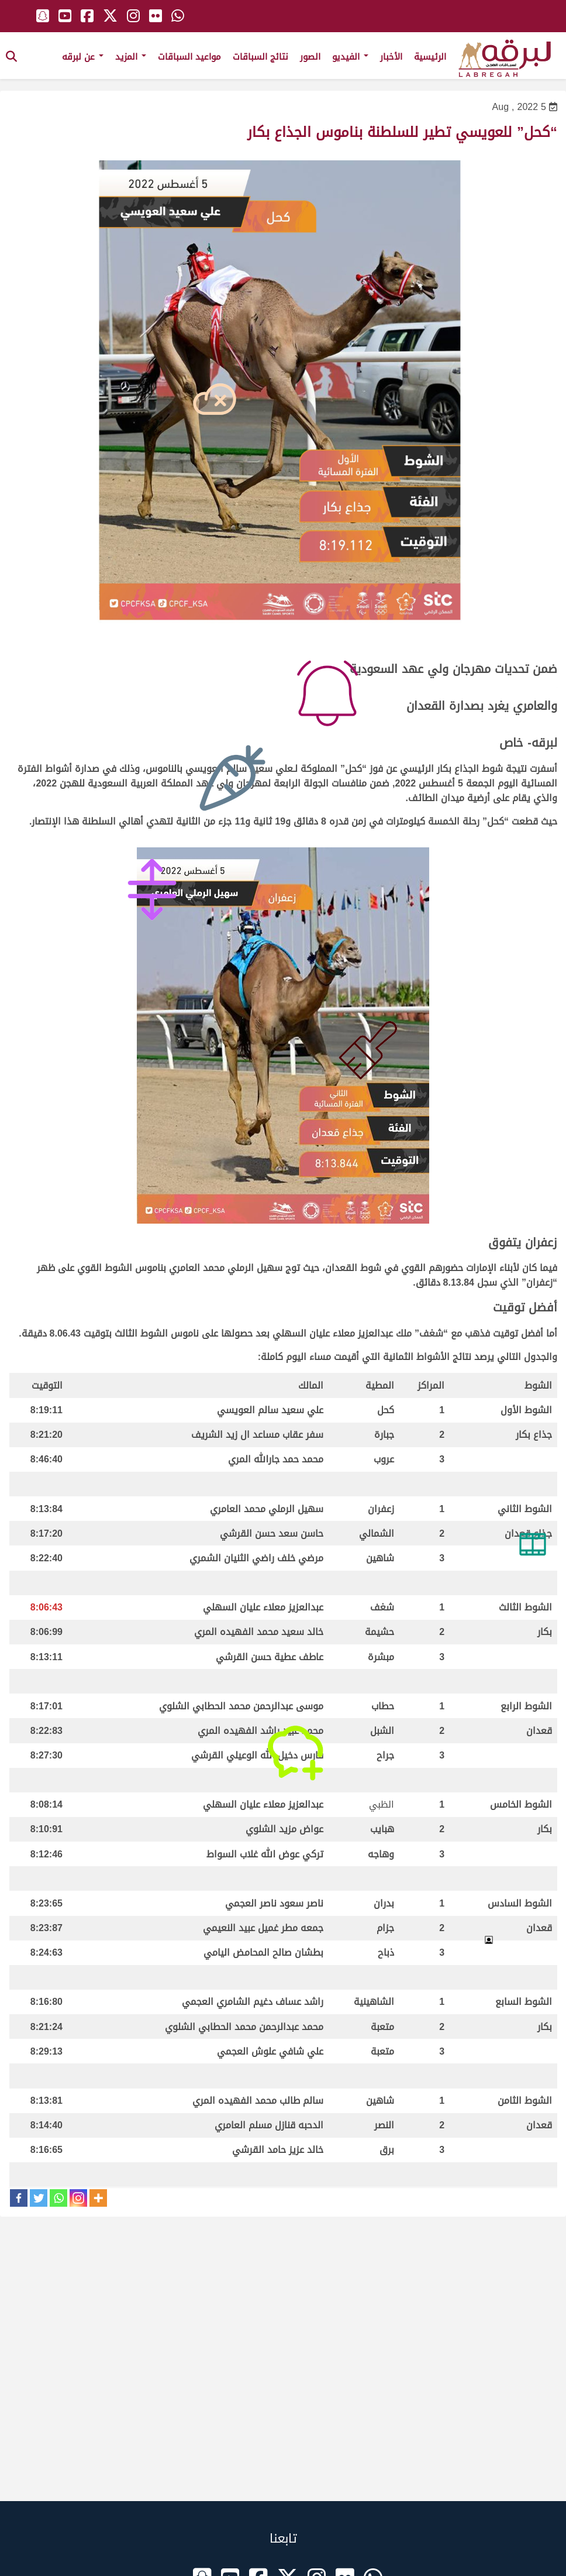 The image size is (566, 2576). Describe the element at coordinates (231, 779) in the screenshot. I see `browse vegetable or produce category` at that location.